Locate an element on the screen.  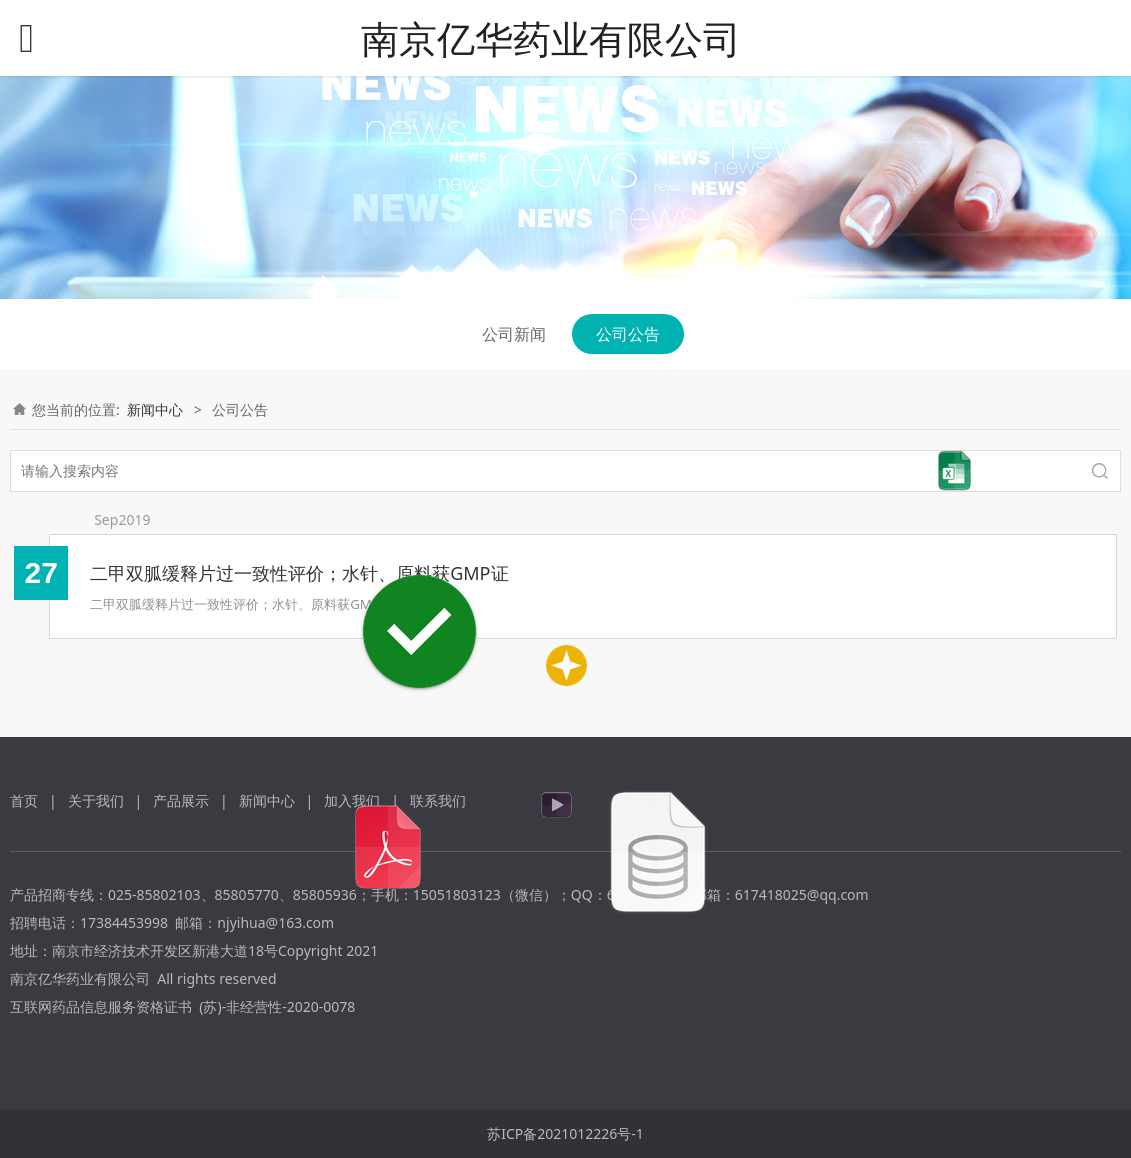
open an excel spreadsheet file is located at coordinates (954, 470).